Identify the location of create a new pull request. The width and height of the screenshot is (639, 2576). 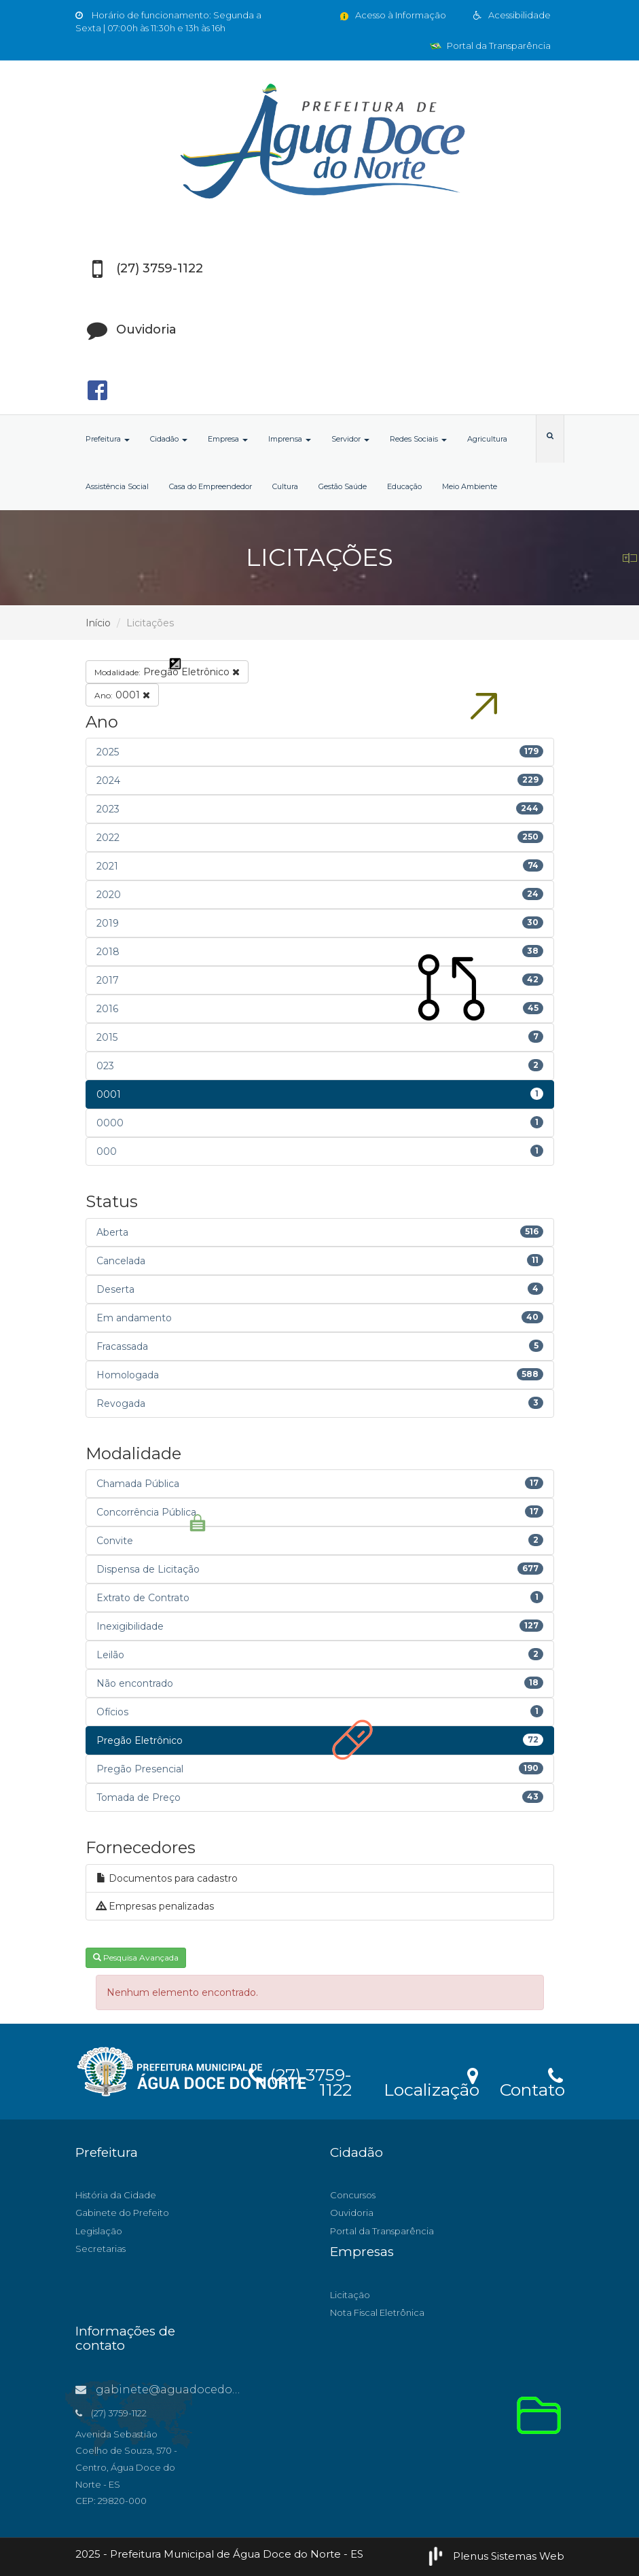
(448, 987).